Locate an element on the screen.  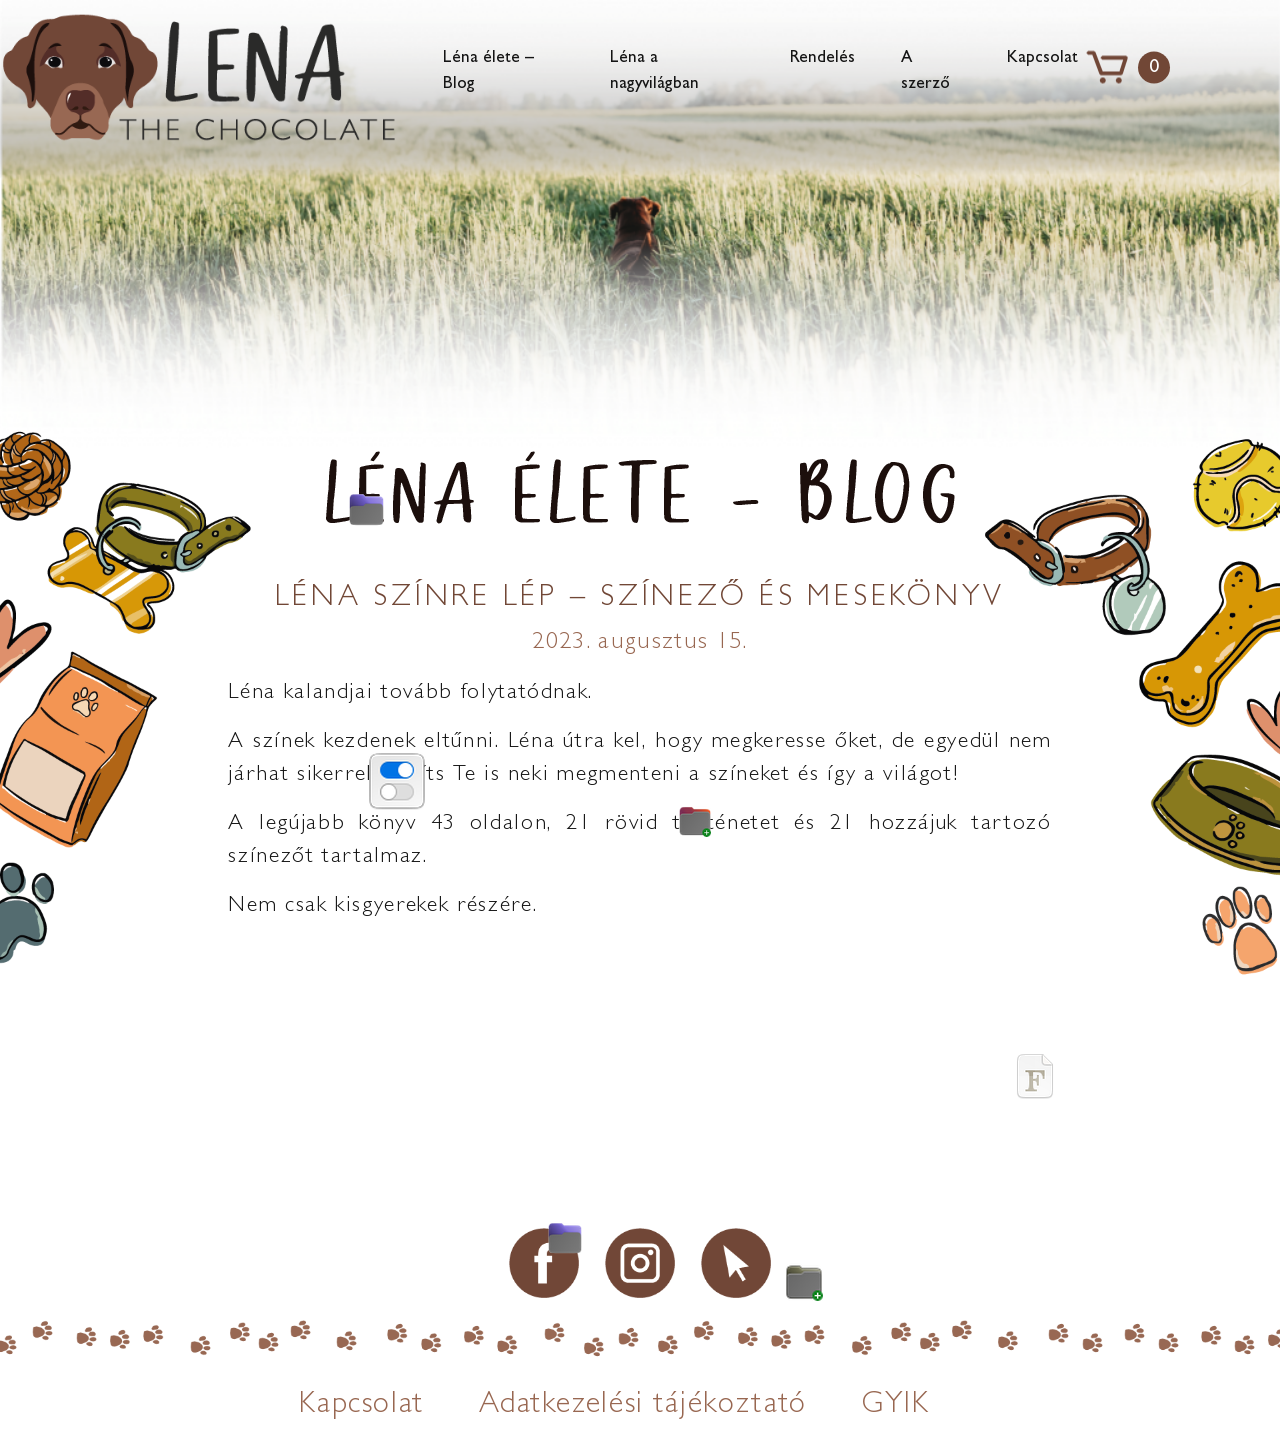
create a new folder is located at coordinates (804, 1282).